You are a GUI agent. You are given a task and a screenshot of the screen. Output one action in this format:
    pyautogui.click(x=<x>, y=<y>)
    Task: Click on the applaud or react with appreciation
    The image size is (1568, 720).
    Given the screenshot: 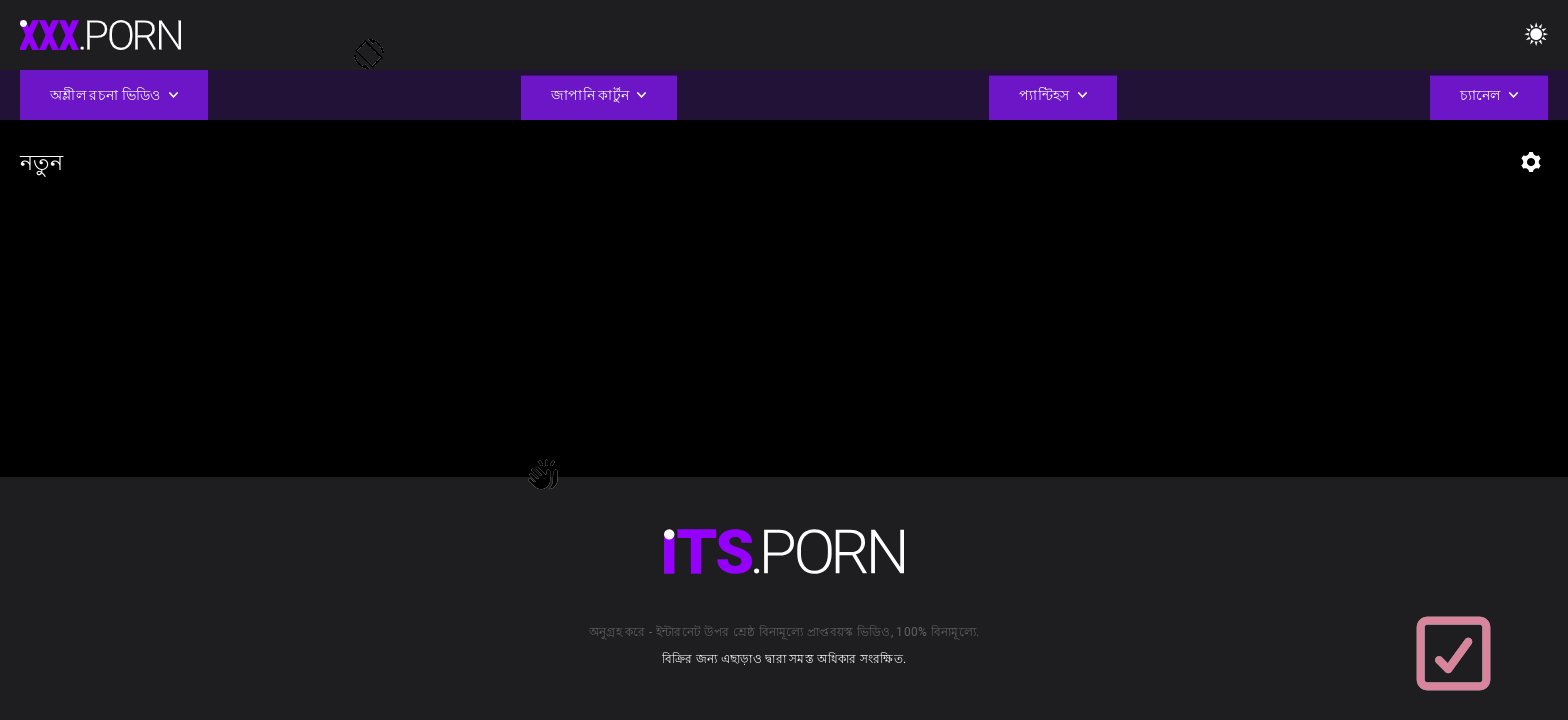 What is the action you would take?
    pyautogui.click(x=543, y=475)
    